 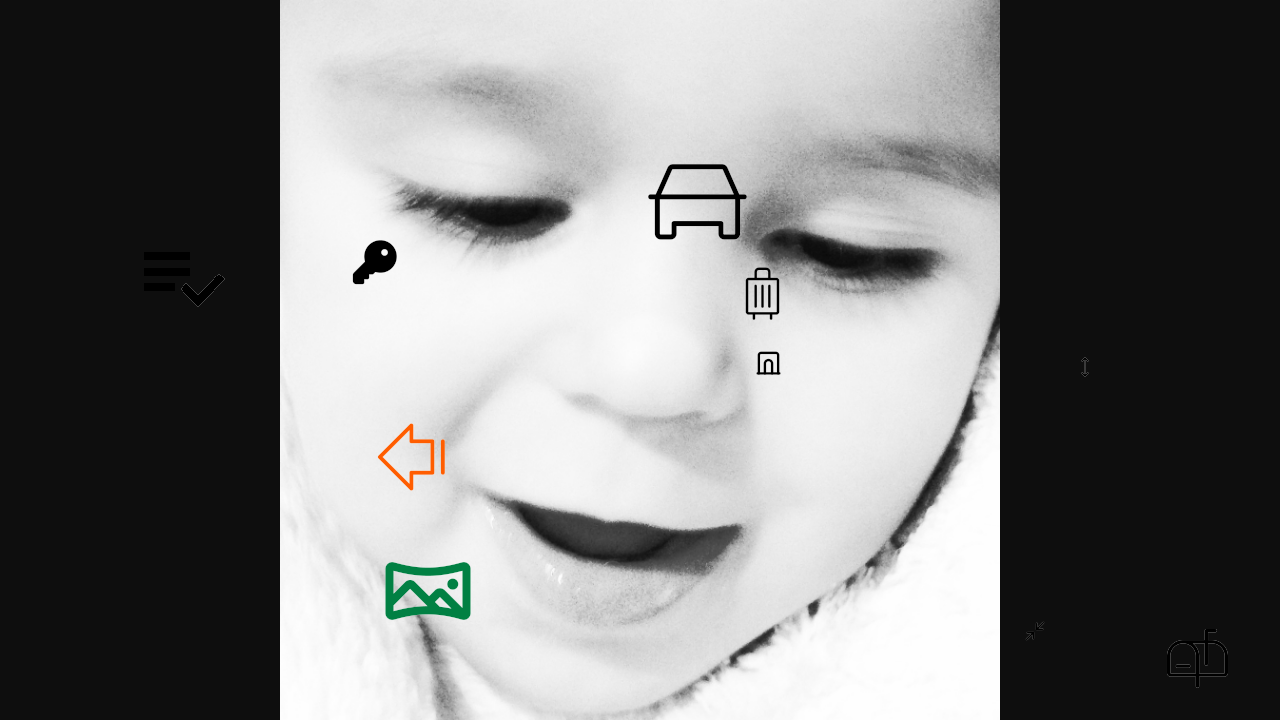 What do you see at coordinates (428, 591) in the screenshot?
I see `view panorama or wide-angle photos` at bounding box center [428, 591].